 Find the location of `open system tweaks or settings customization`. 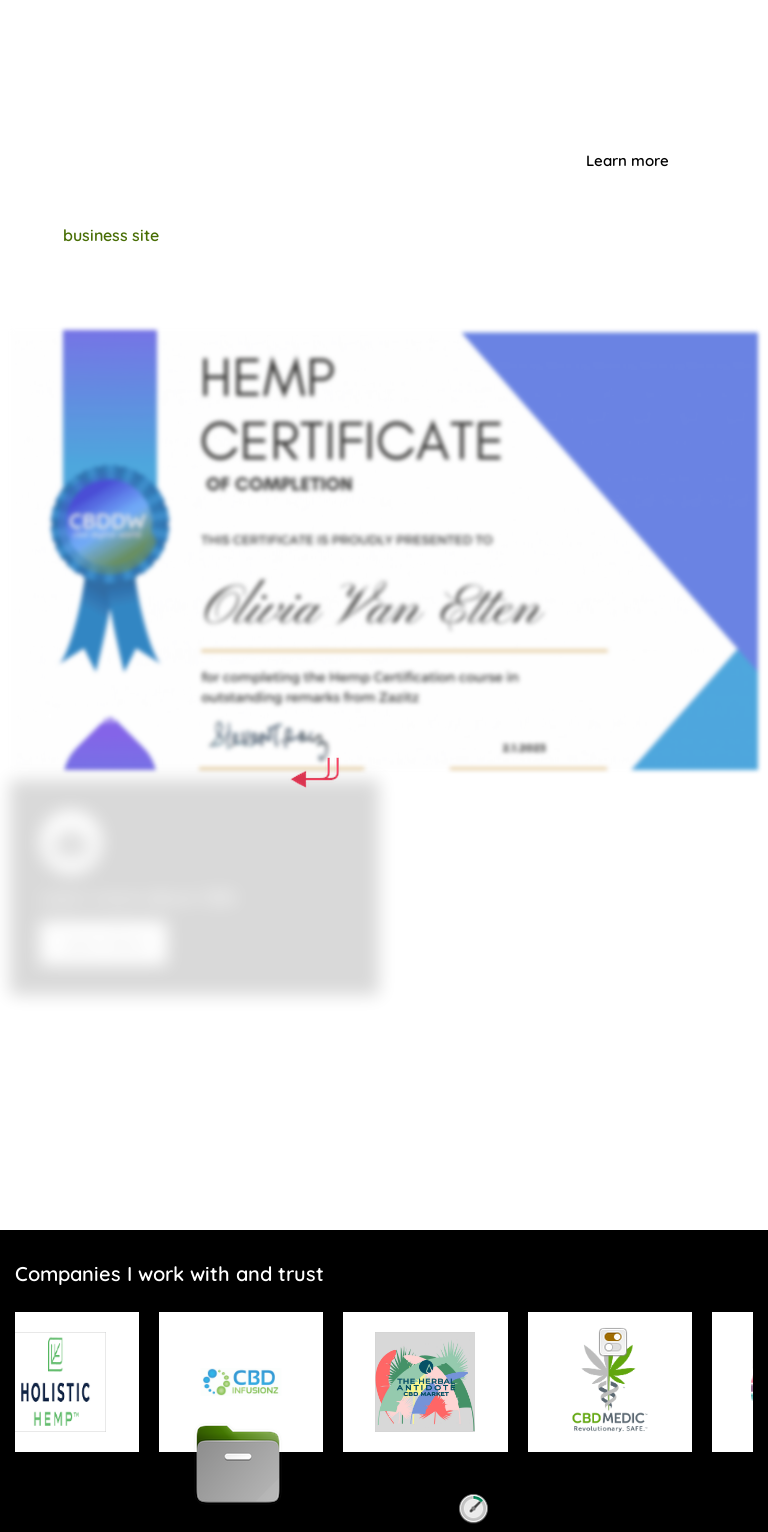

open system tweaks or settings customization is located at coordinates (613, 1342).